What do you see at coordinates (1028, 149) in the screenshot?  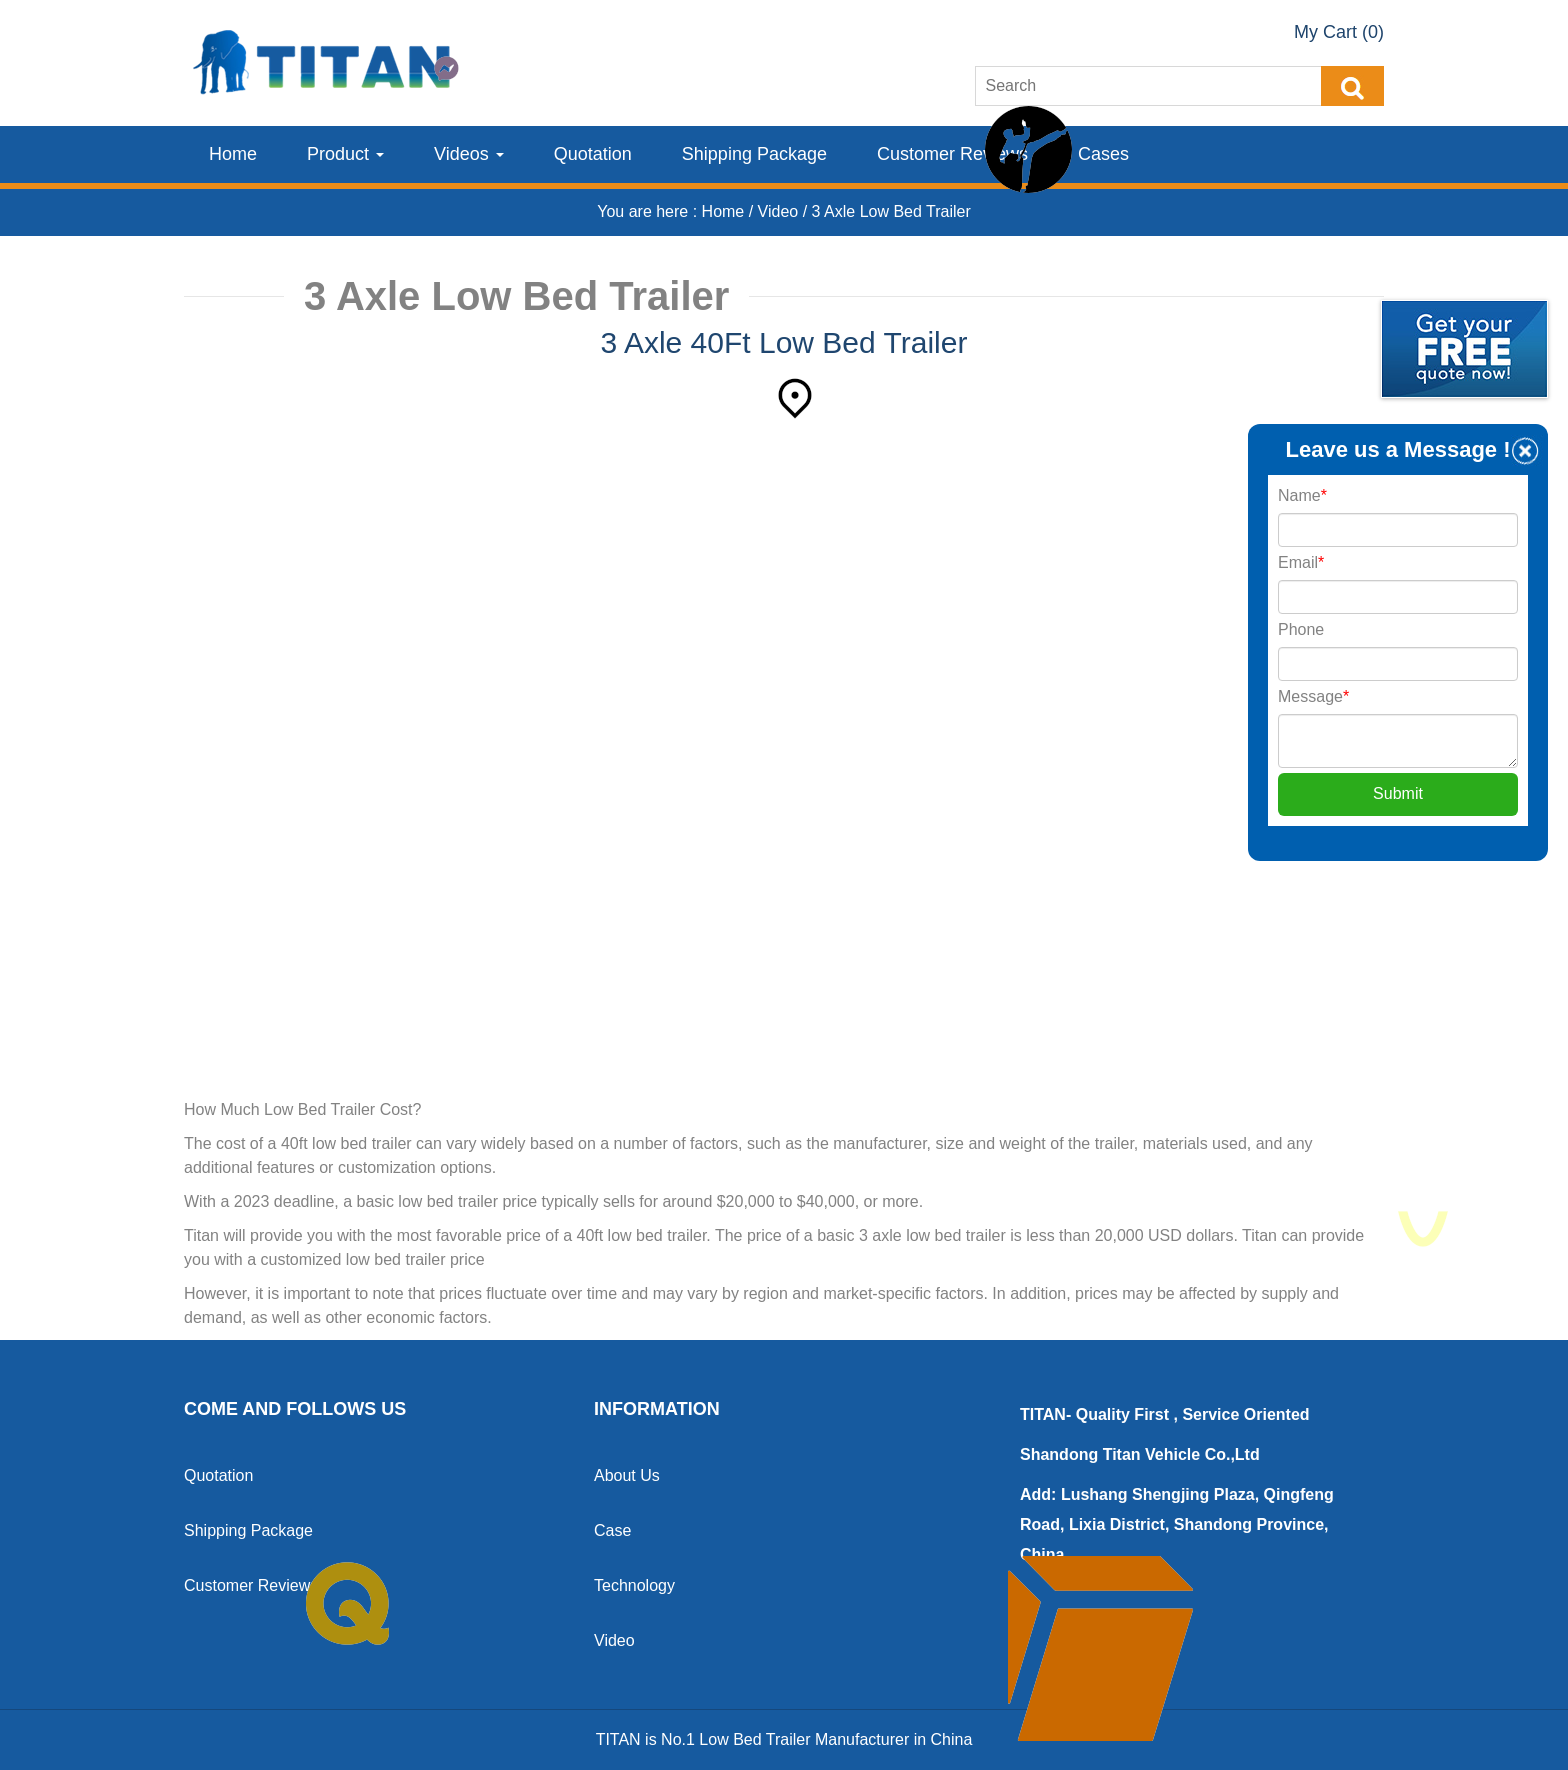 I see `sidekiq background job processing service logo` at bounding box center [1028, 149].